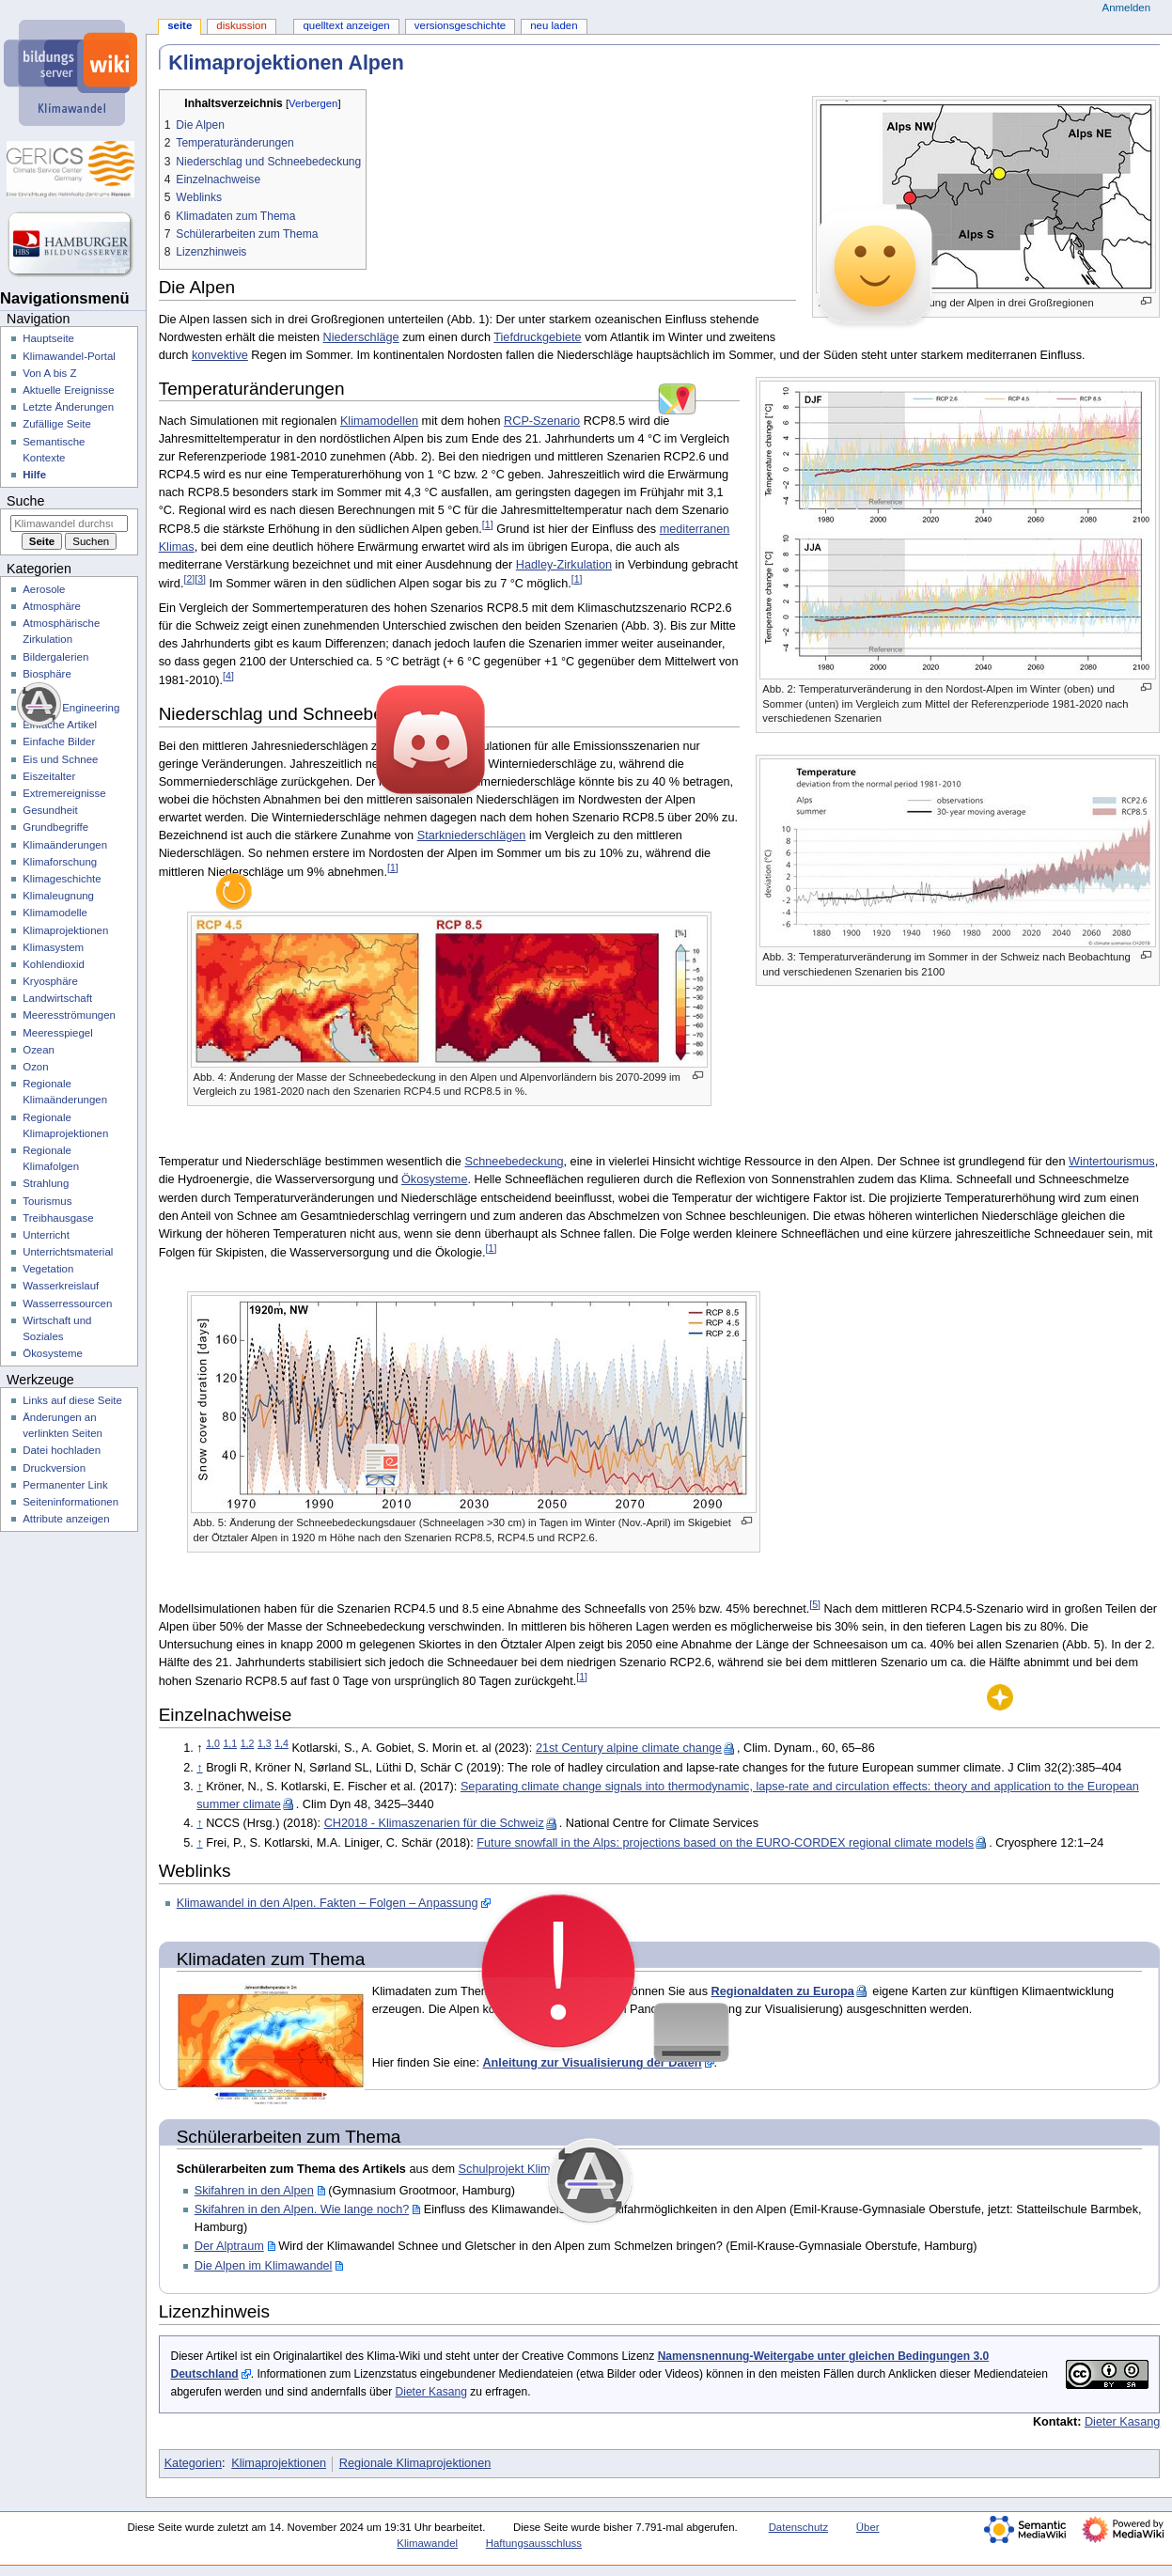 The height and width of the screenshot is (2576, 1172). What do you see at coordinates (691, 2032) in the screenshot?
I see `access removable storage device` at bounding box center [691, 2032].